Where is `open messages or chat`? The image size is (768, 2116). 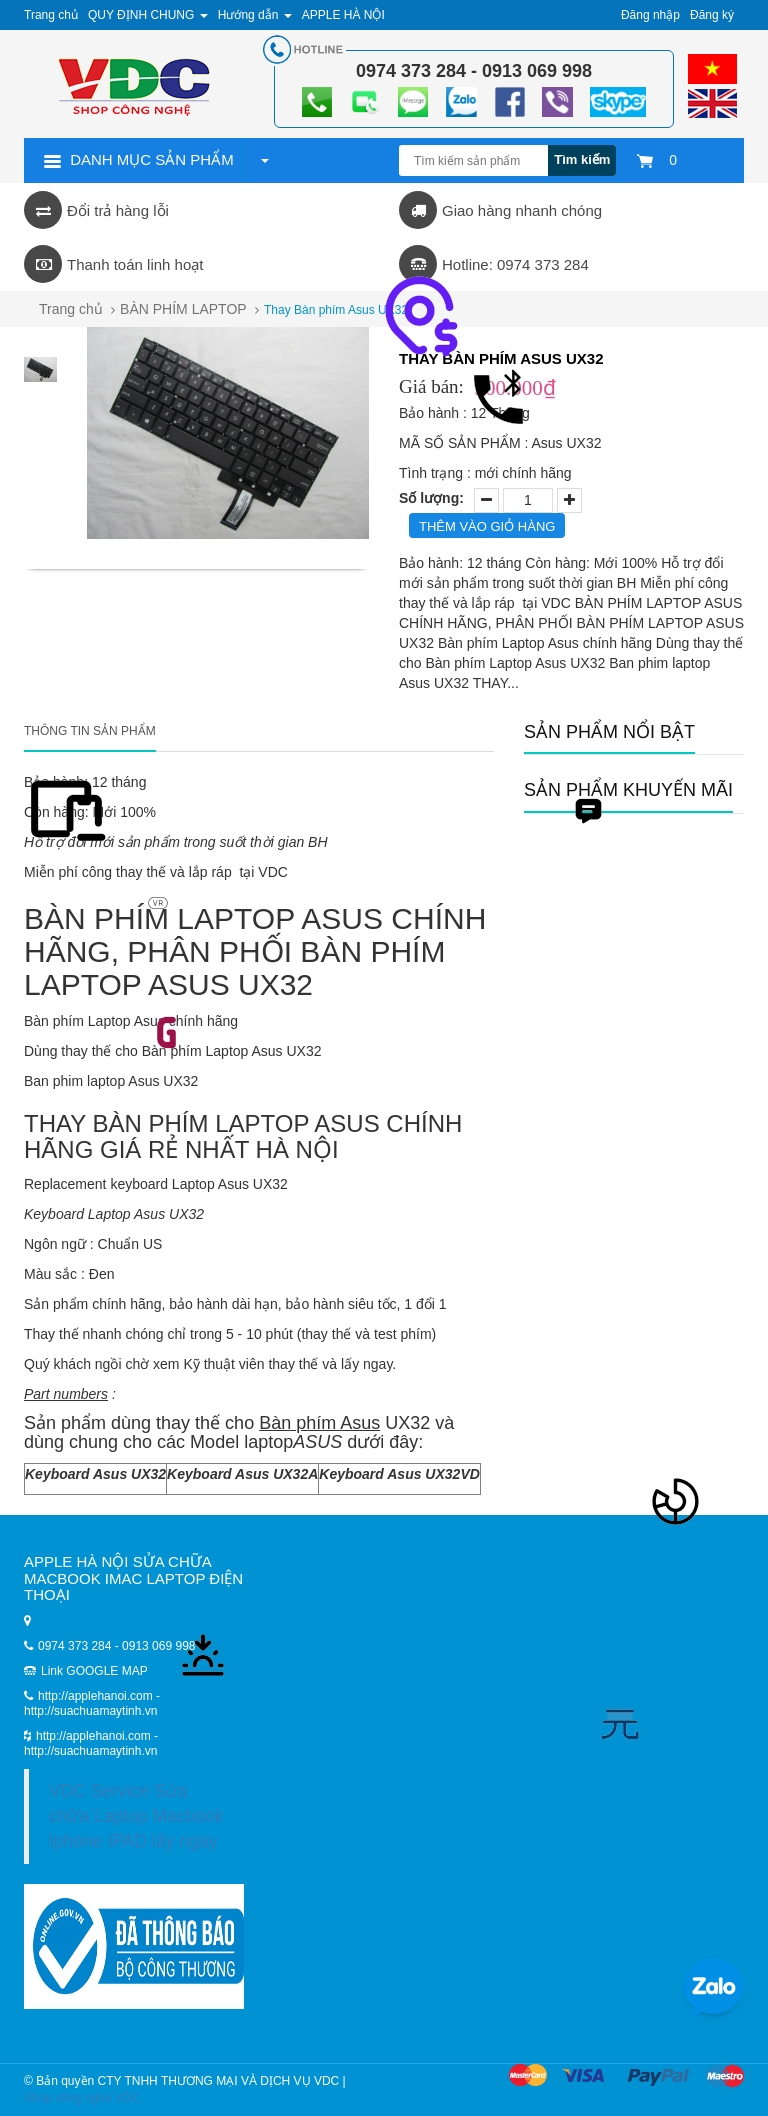
open messages or chat is located at coordinates (588, 810).